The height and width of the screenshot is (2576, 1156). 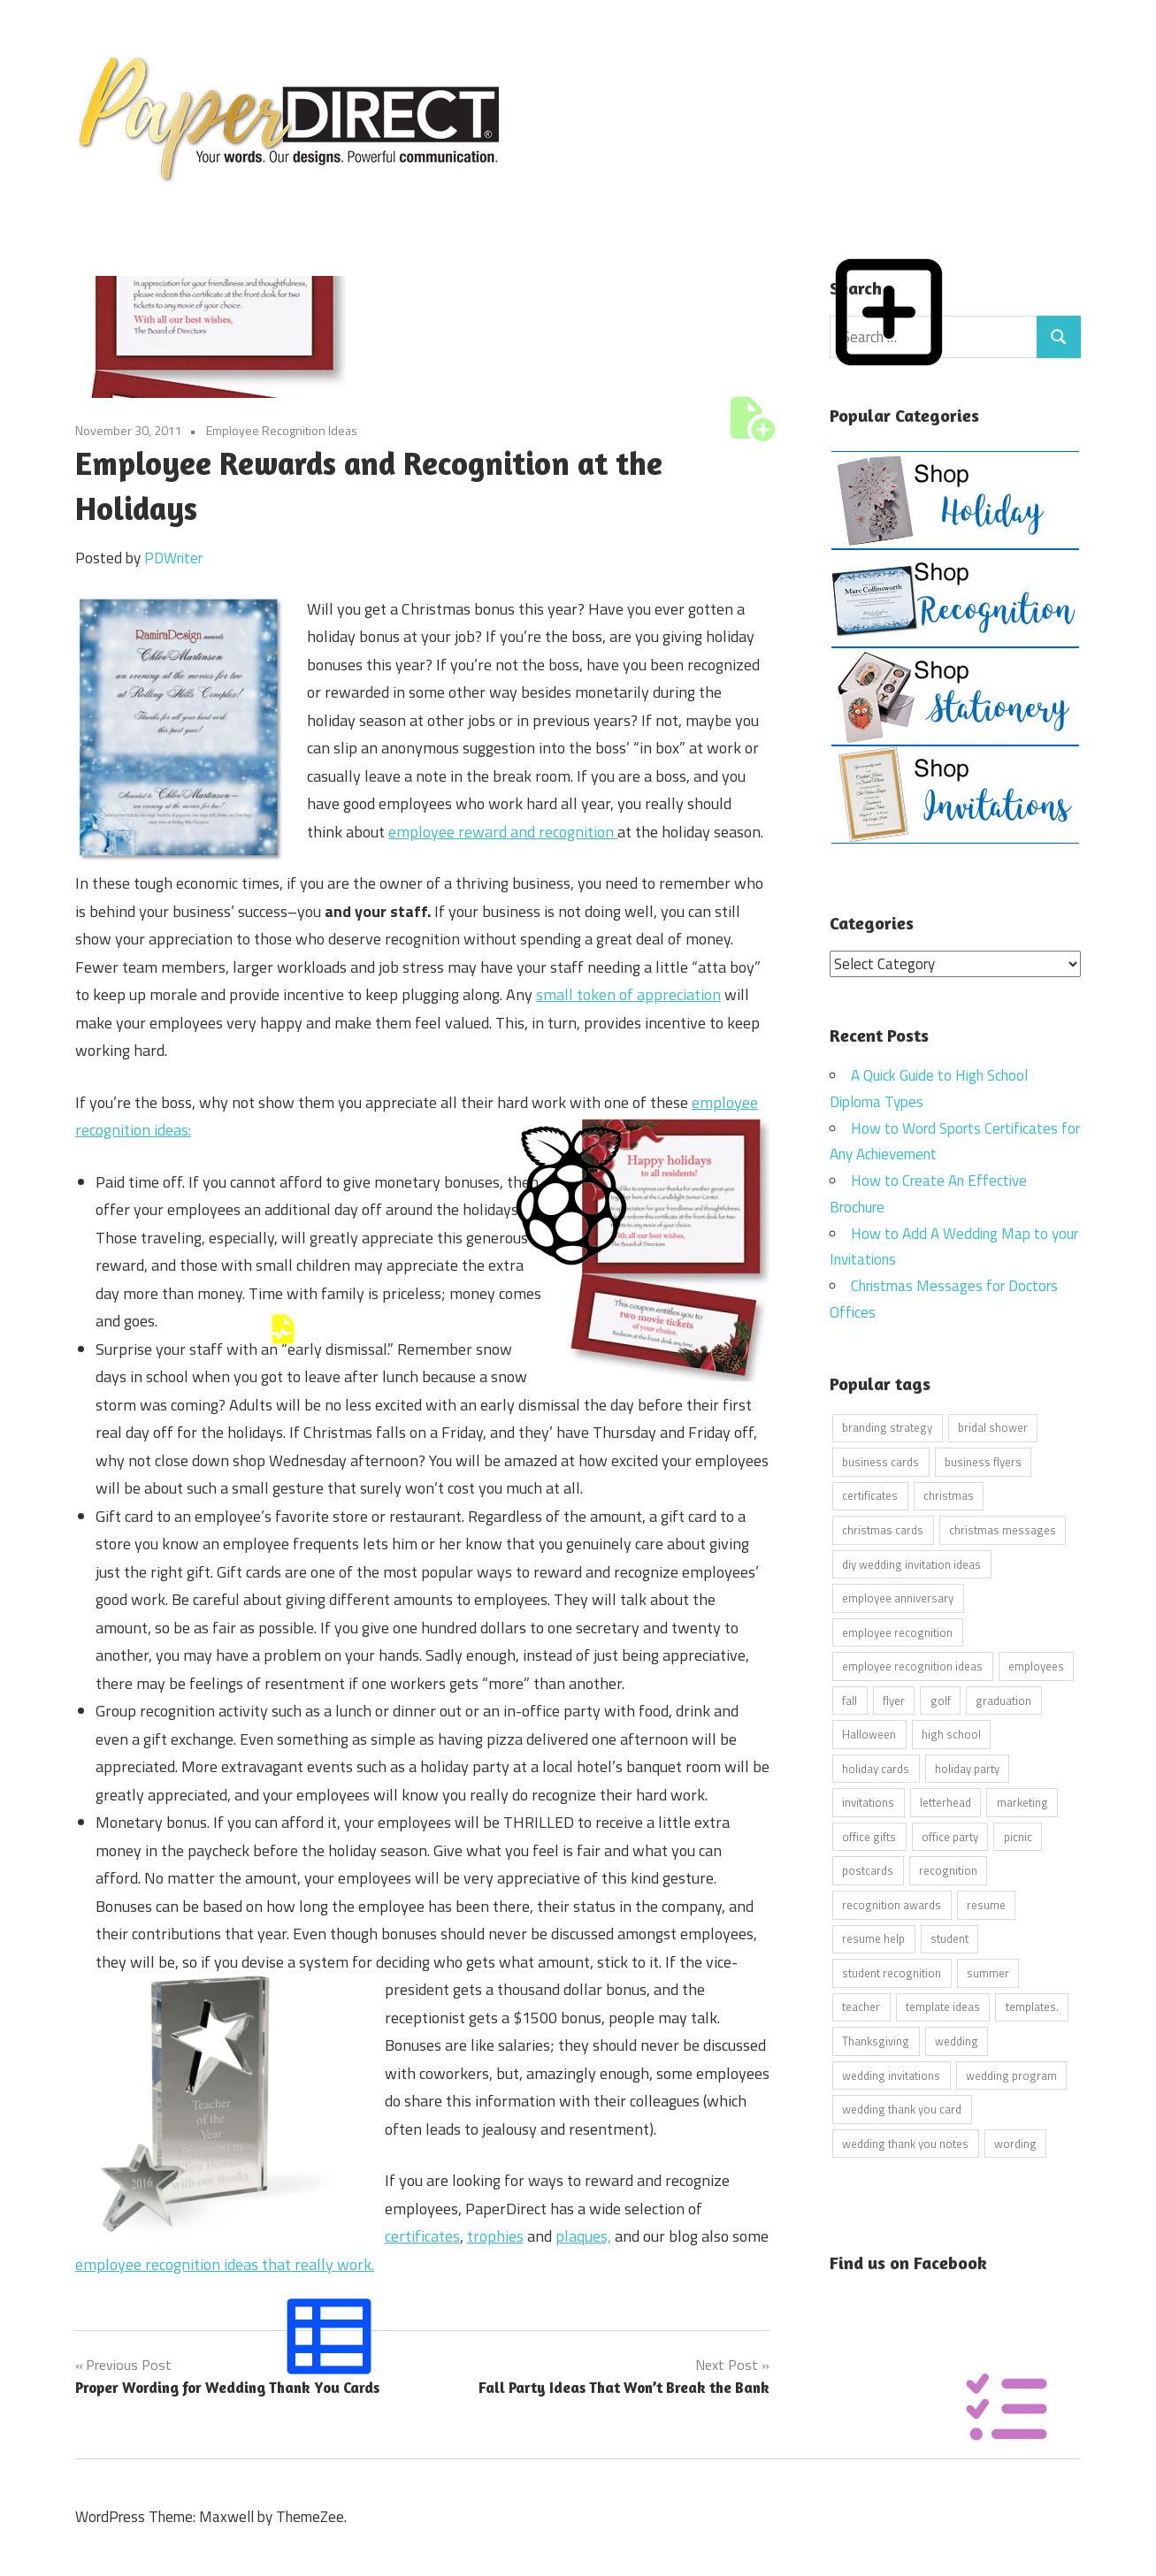 What do you see at coordinates (571, 1196) in the screenshot?
I see `raspberry pi brand logo` at bounding box center [571, 1196].